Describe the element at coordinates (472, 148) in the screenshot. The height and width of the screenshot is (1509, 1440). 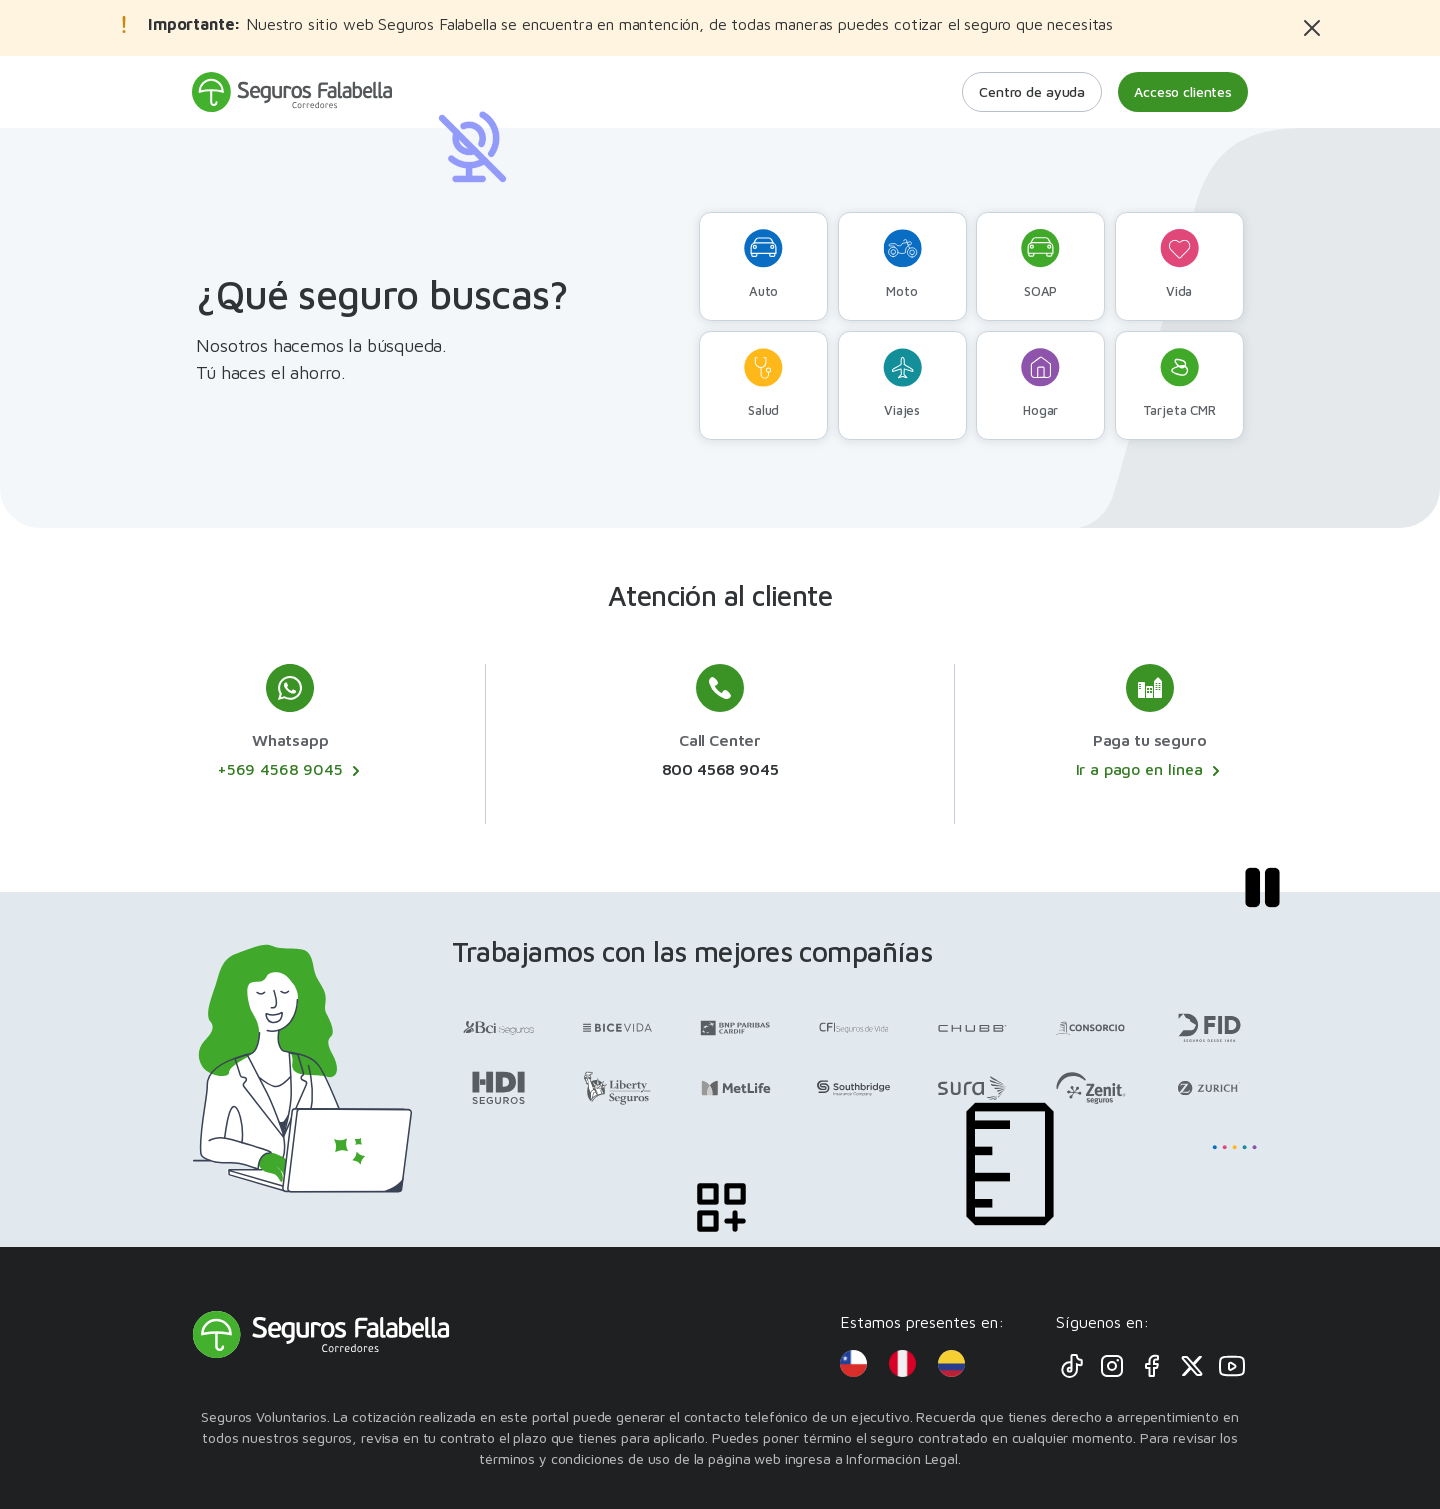
I see `disable network or internet connection` at that location.